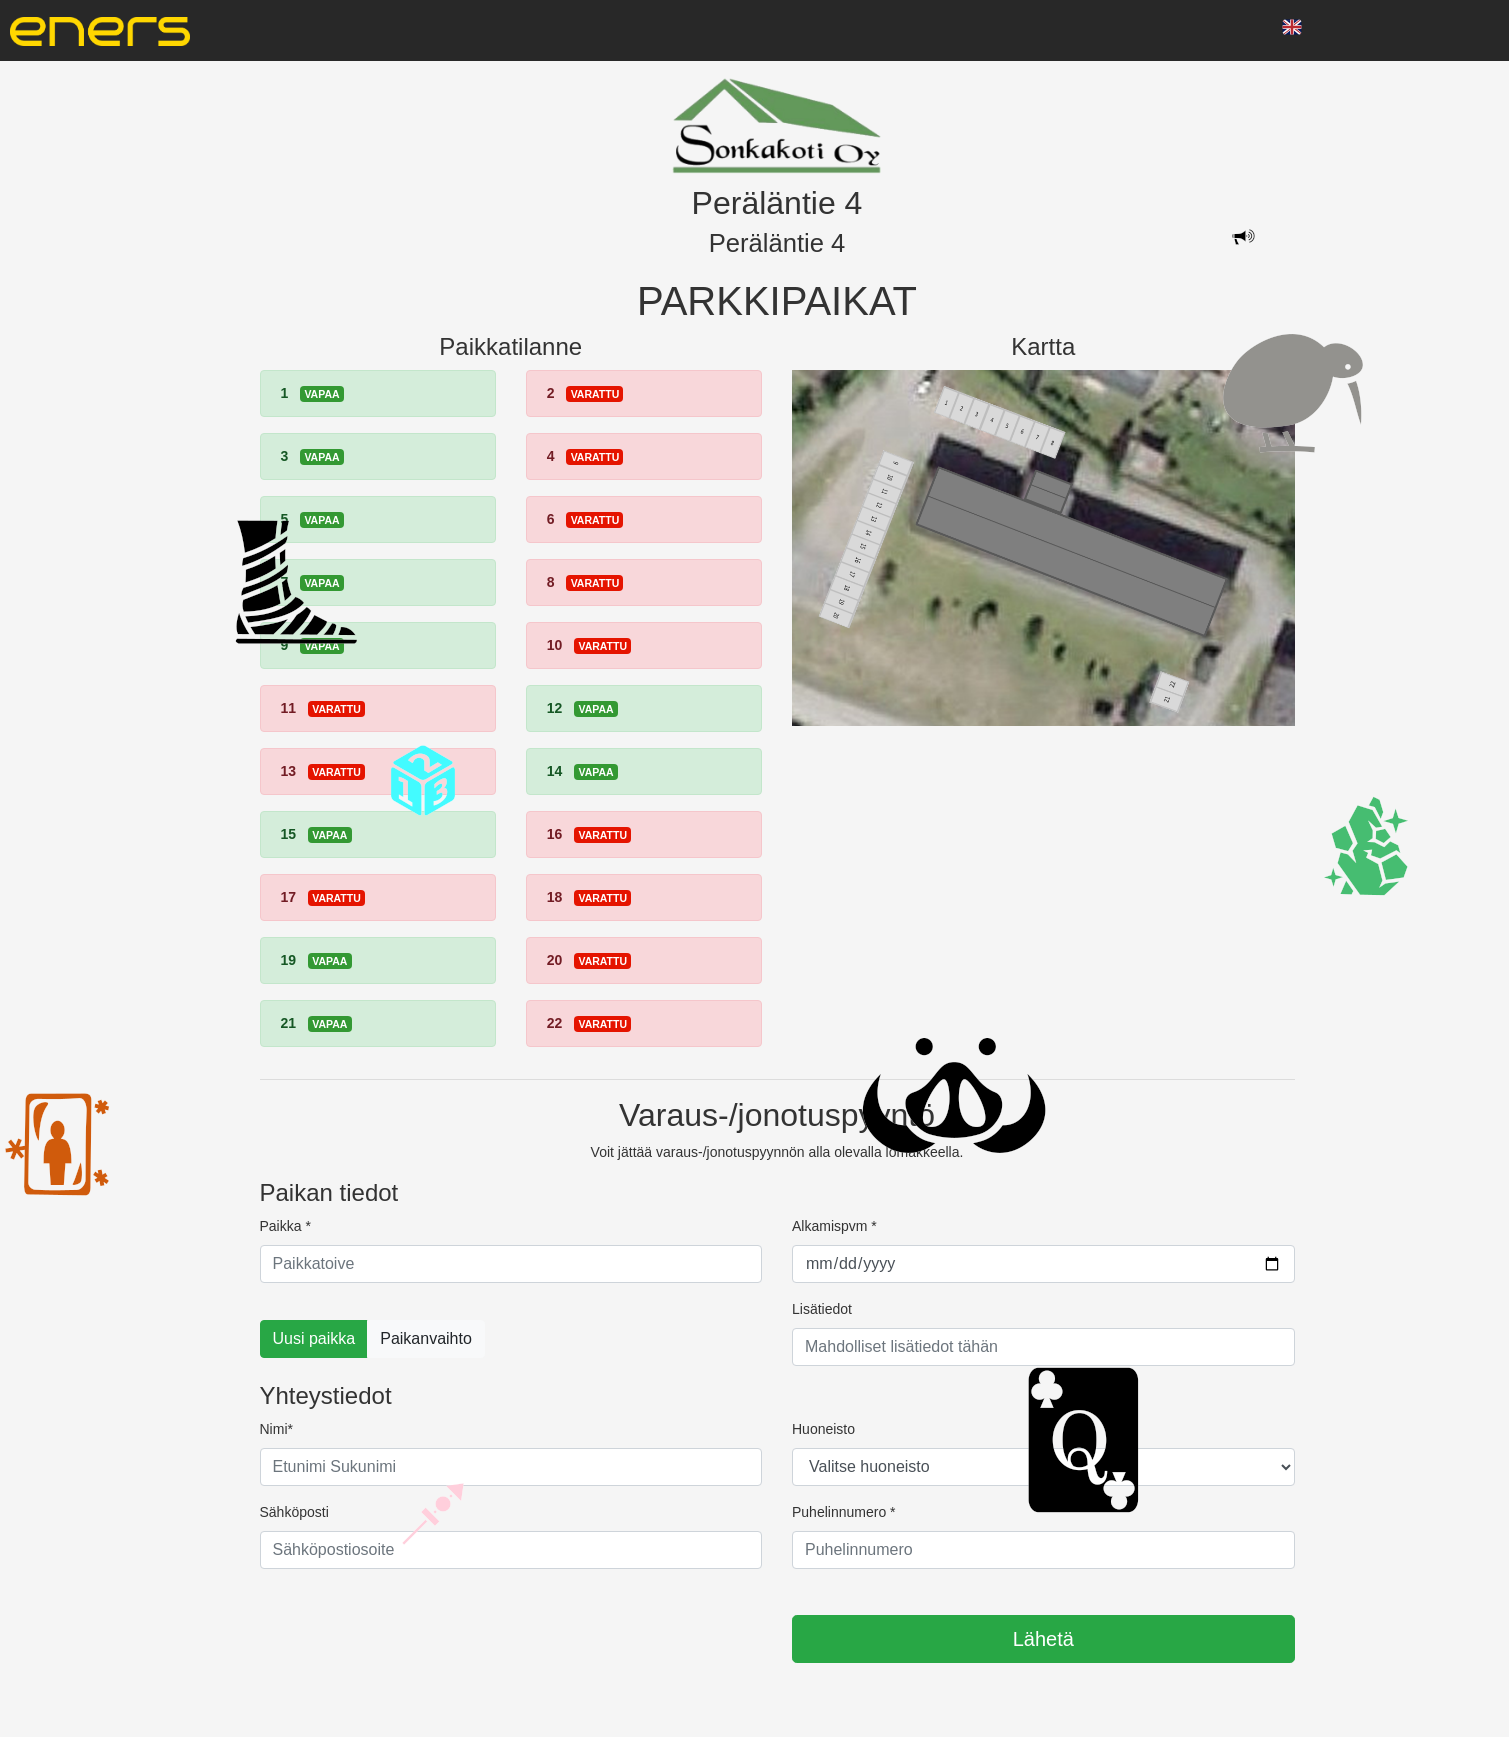 The width and height of the screenshot is (1509, 1737). Describe the element at coordinates (296, 583) in the screenshot. I see `browse sandals or summer footwear` at that location.